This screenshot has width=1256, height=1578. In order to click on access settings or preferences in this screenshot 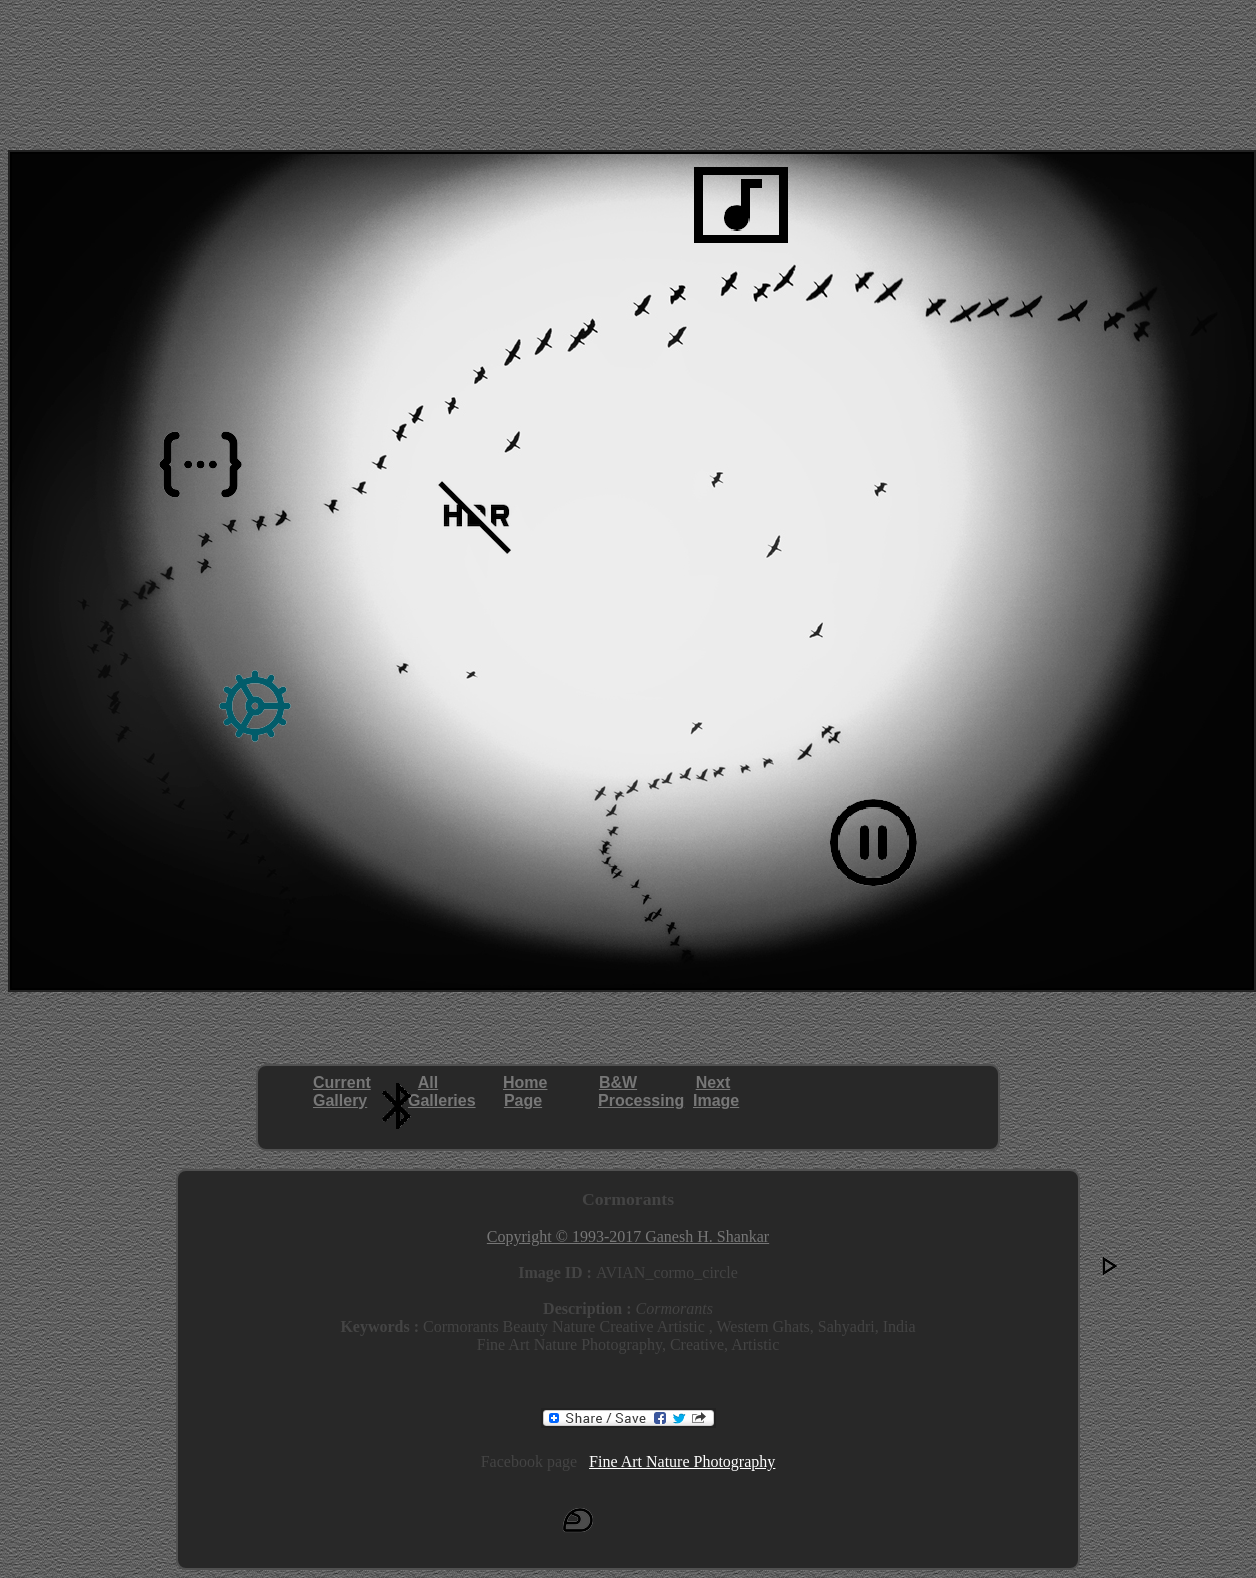, I will do `click(255, 706)`.